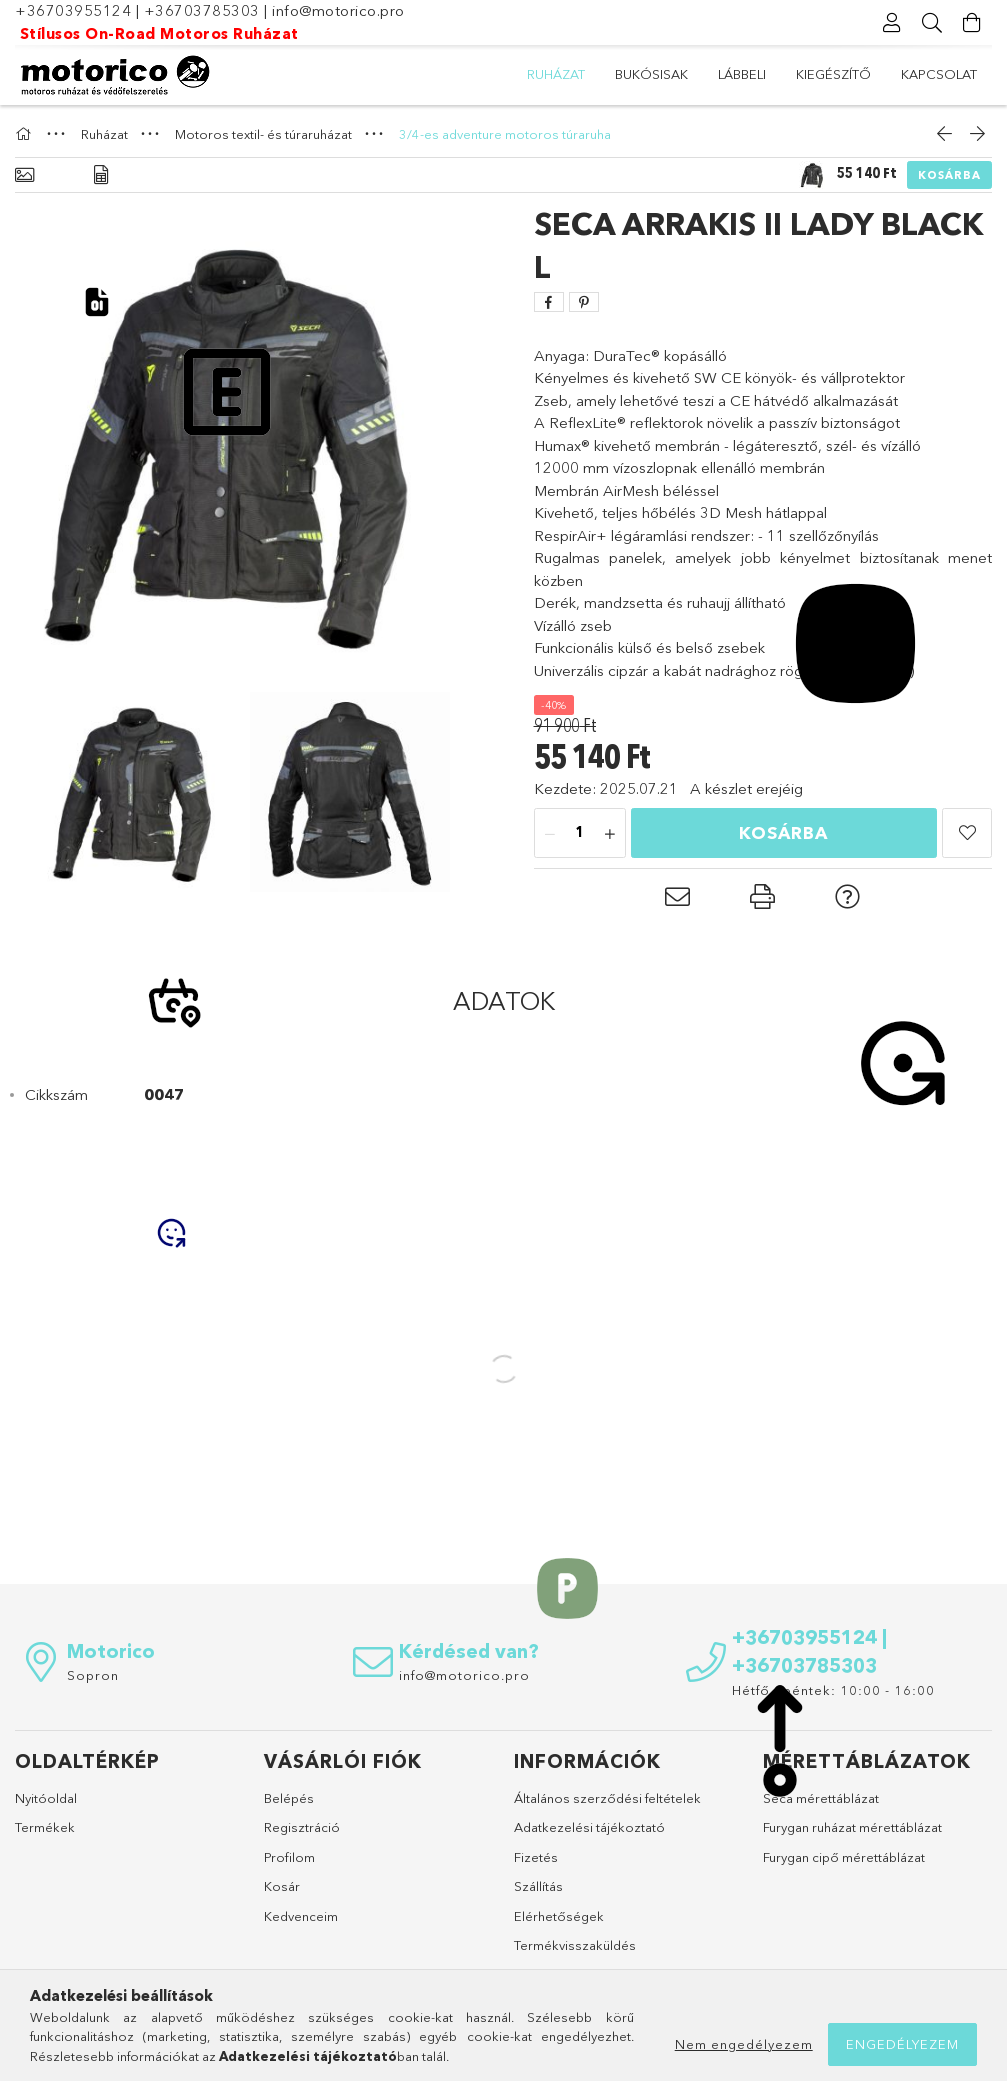  Describe the element at coordinates (97, 302) in the screenshot. I see `view a file containing numerical data` at that location.